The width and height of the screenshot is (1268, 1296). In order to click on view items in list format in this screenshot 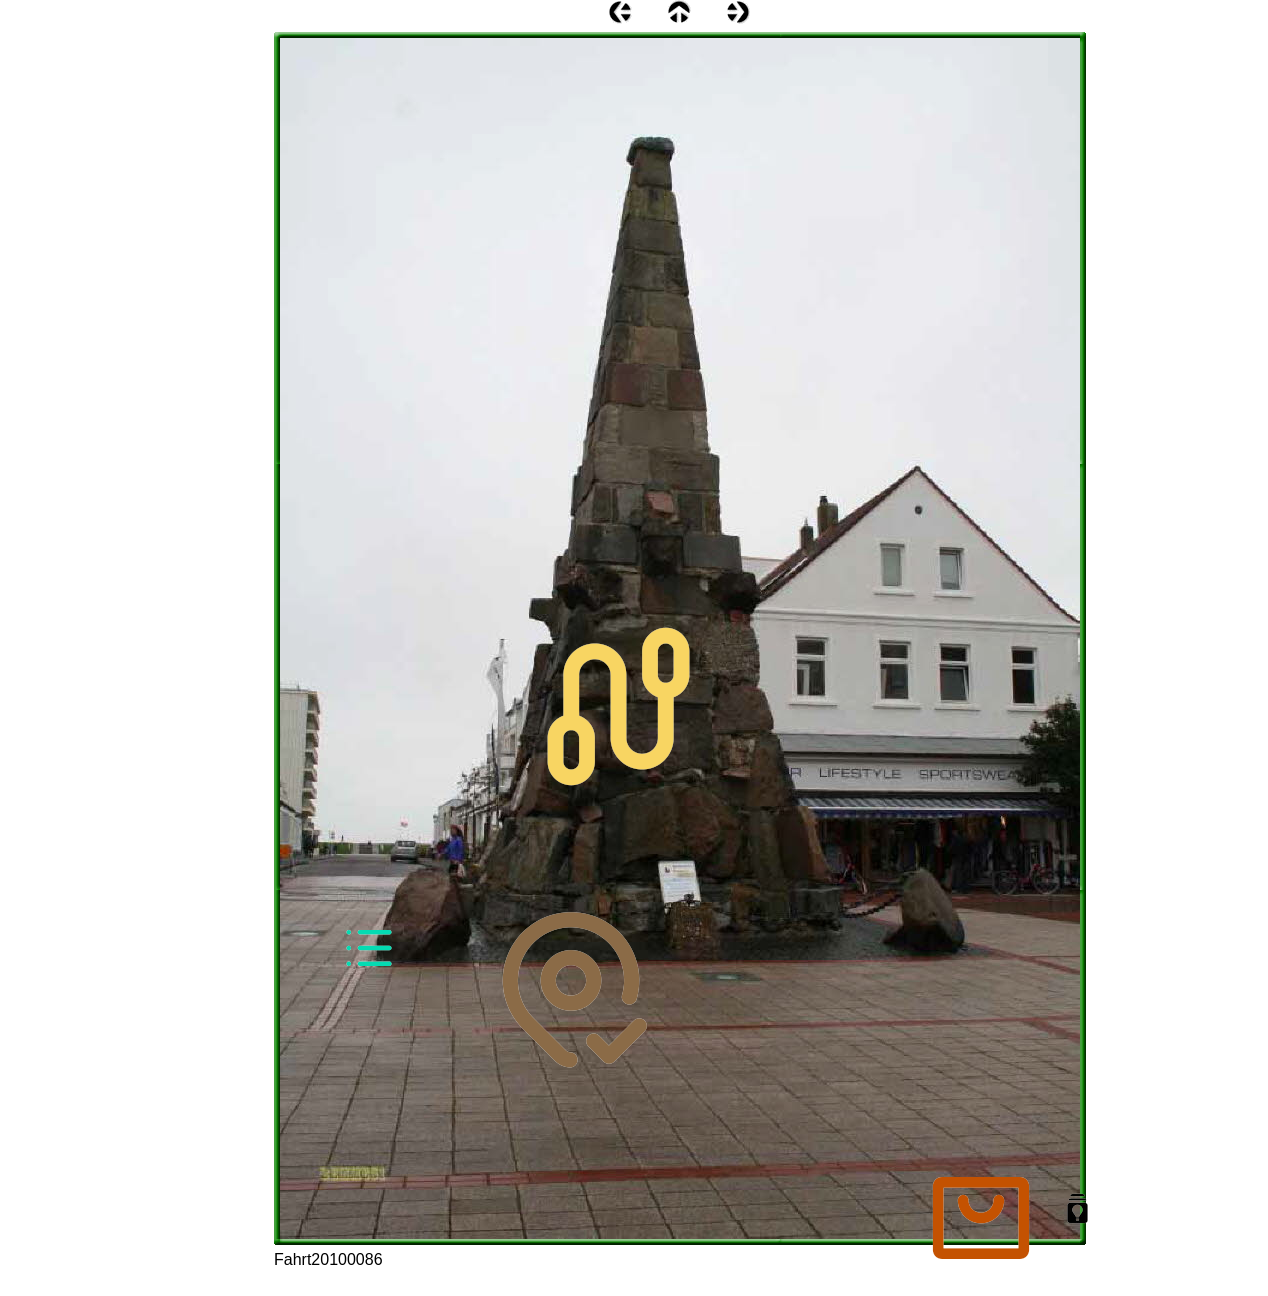, I will do `click(369, 948)`.